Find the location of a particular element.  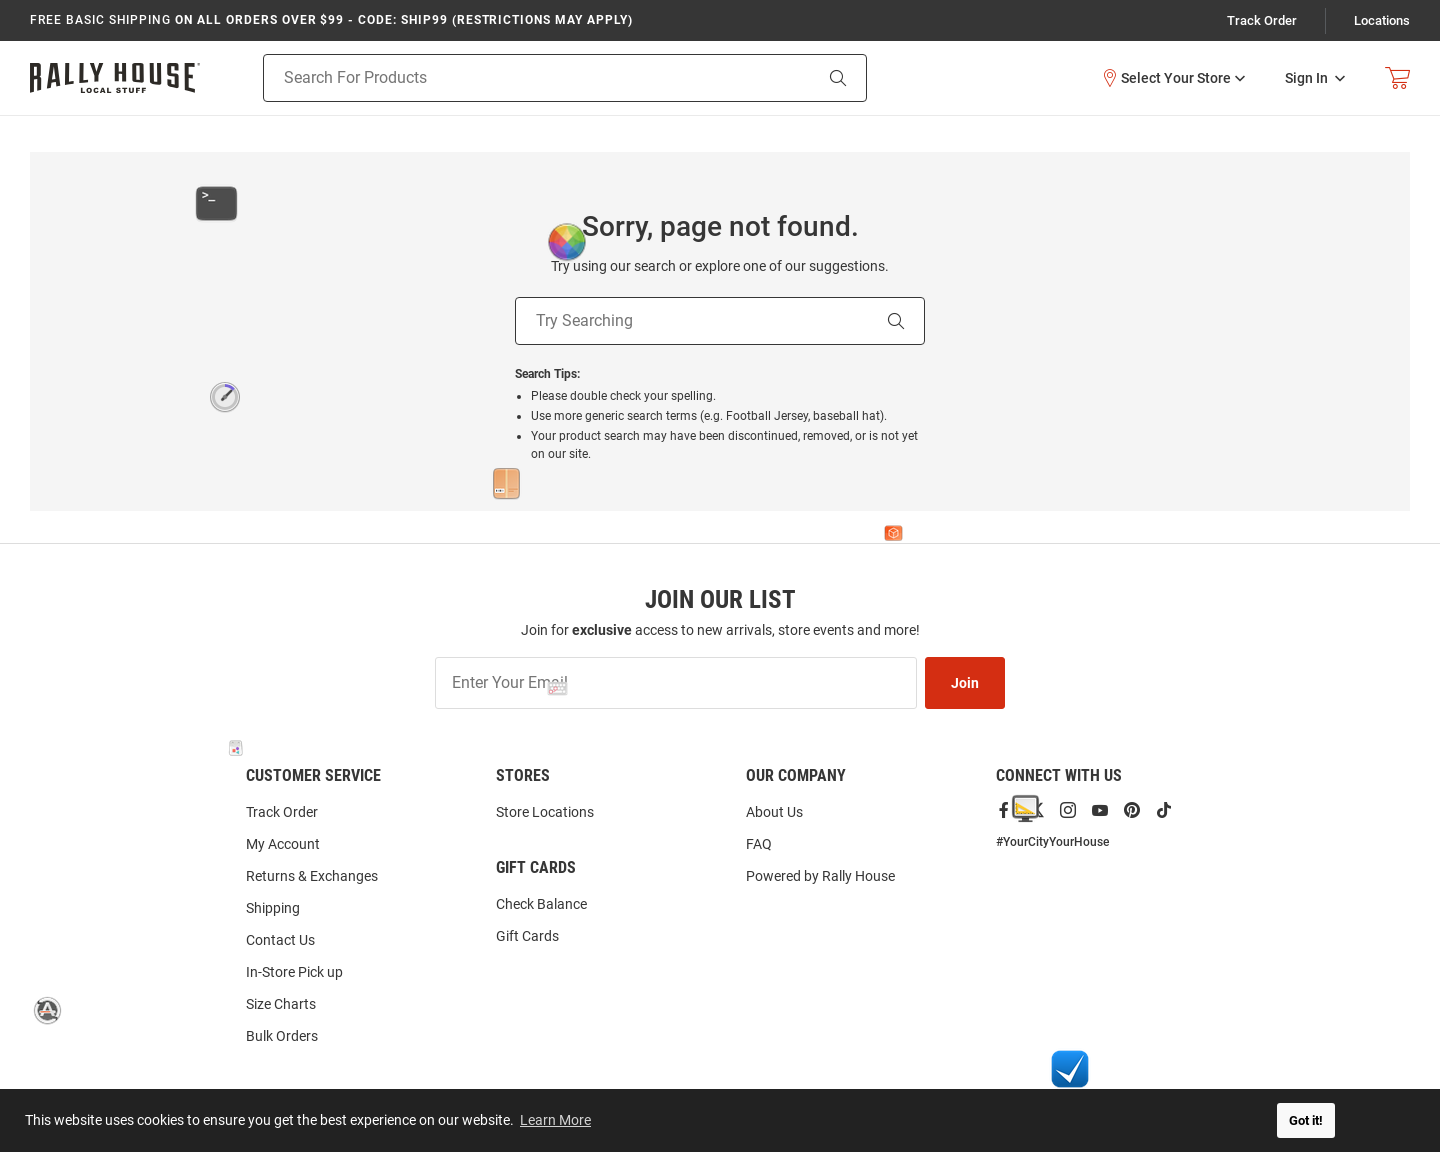

open the software center to browse and install apps is located at coordinates (236, 748).